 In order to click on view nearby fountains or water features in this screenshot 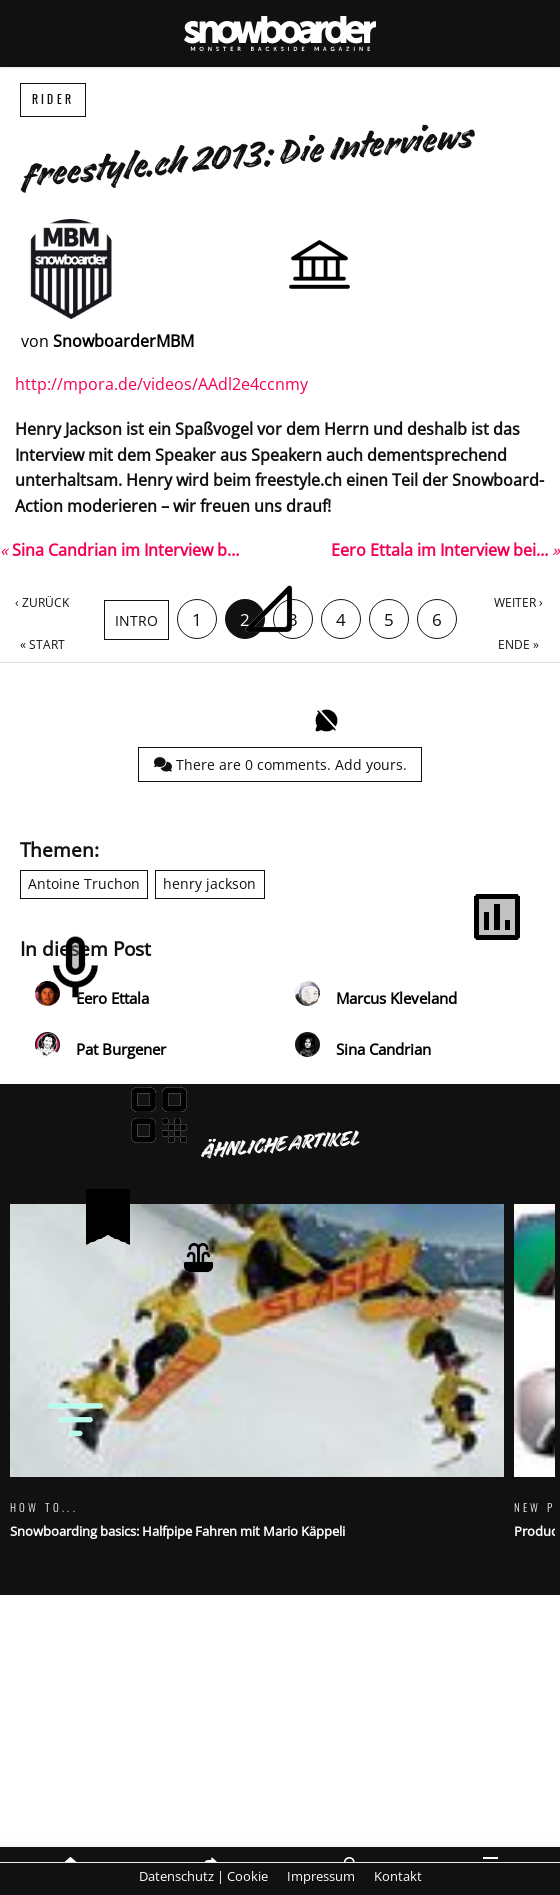, I will do `click(198, 1257)`.